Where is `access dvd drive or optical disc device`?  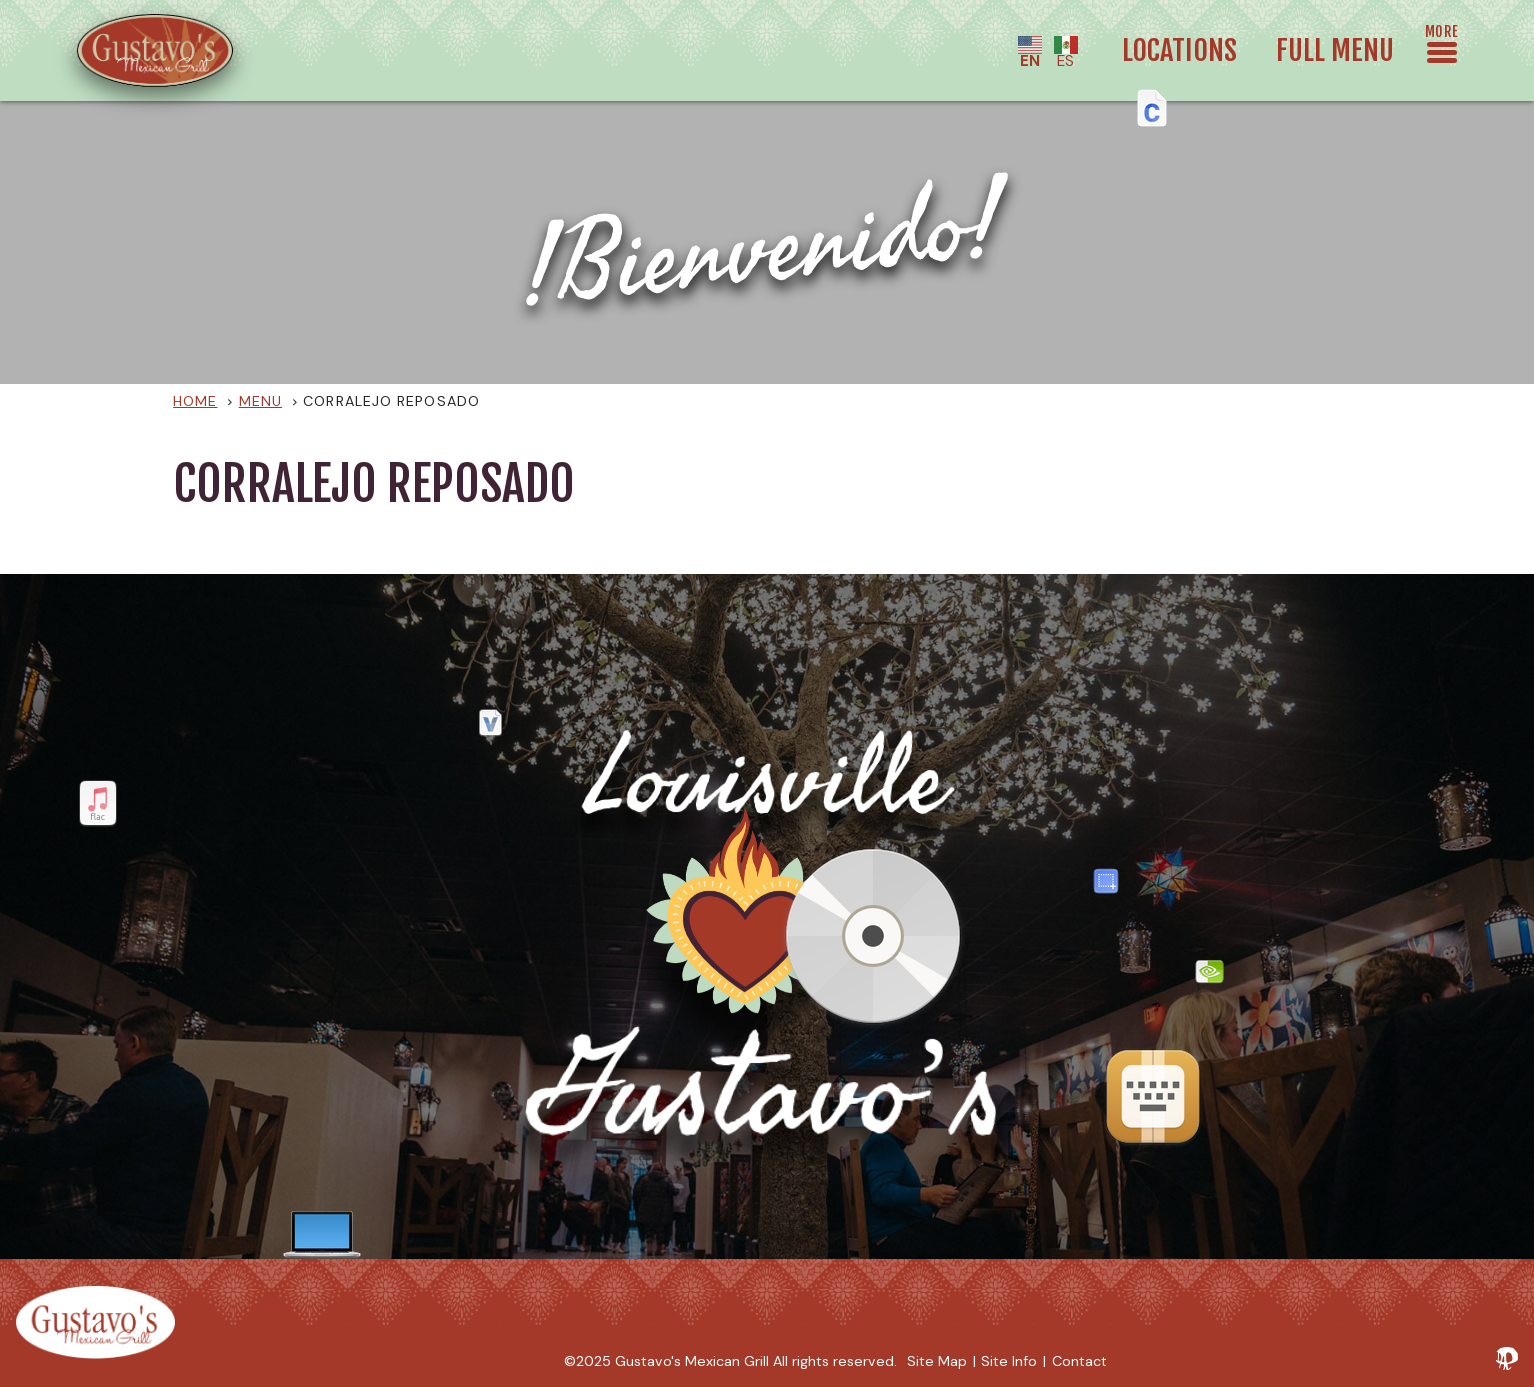 access dvd drive or optical disc device is located at coordinates (873, 936).